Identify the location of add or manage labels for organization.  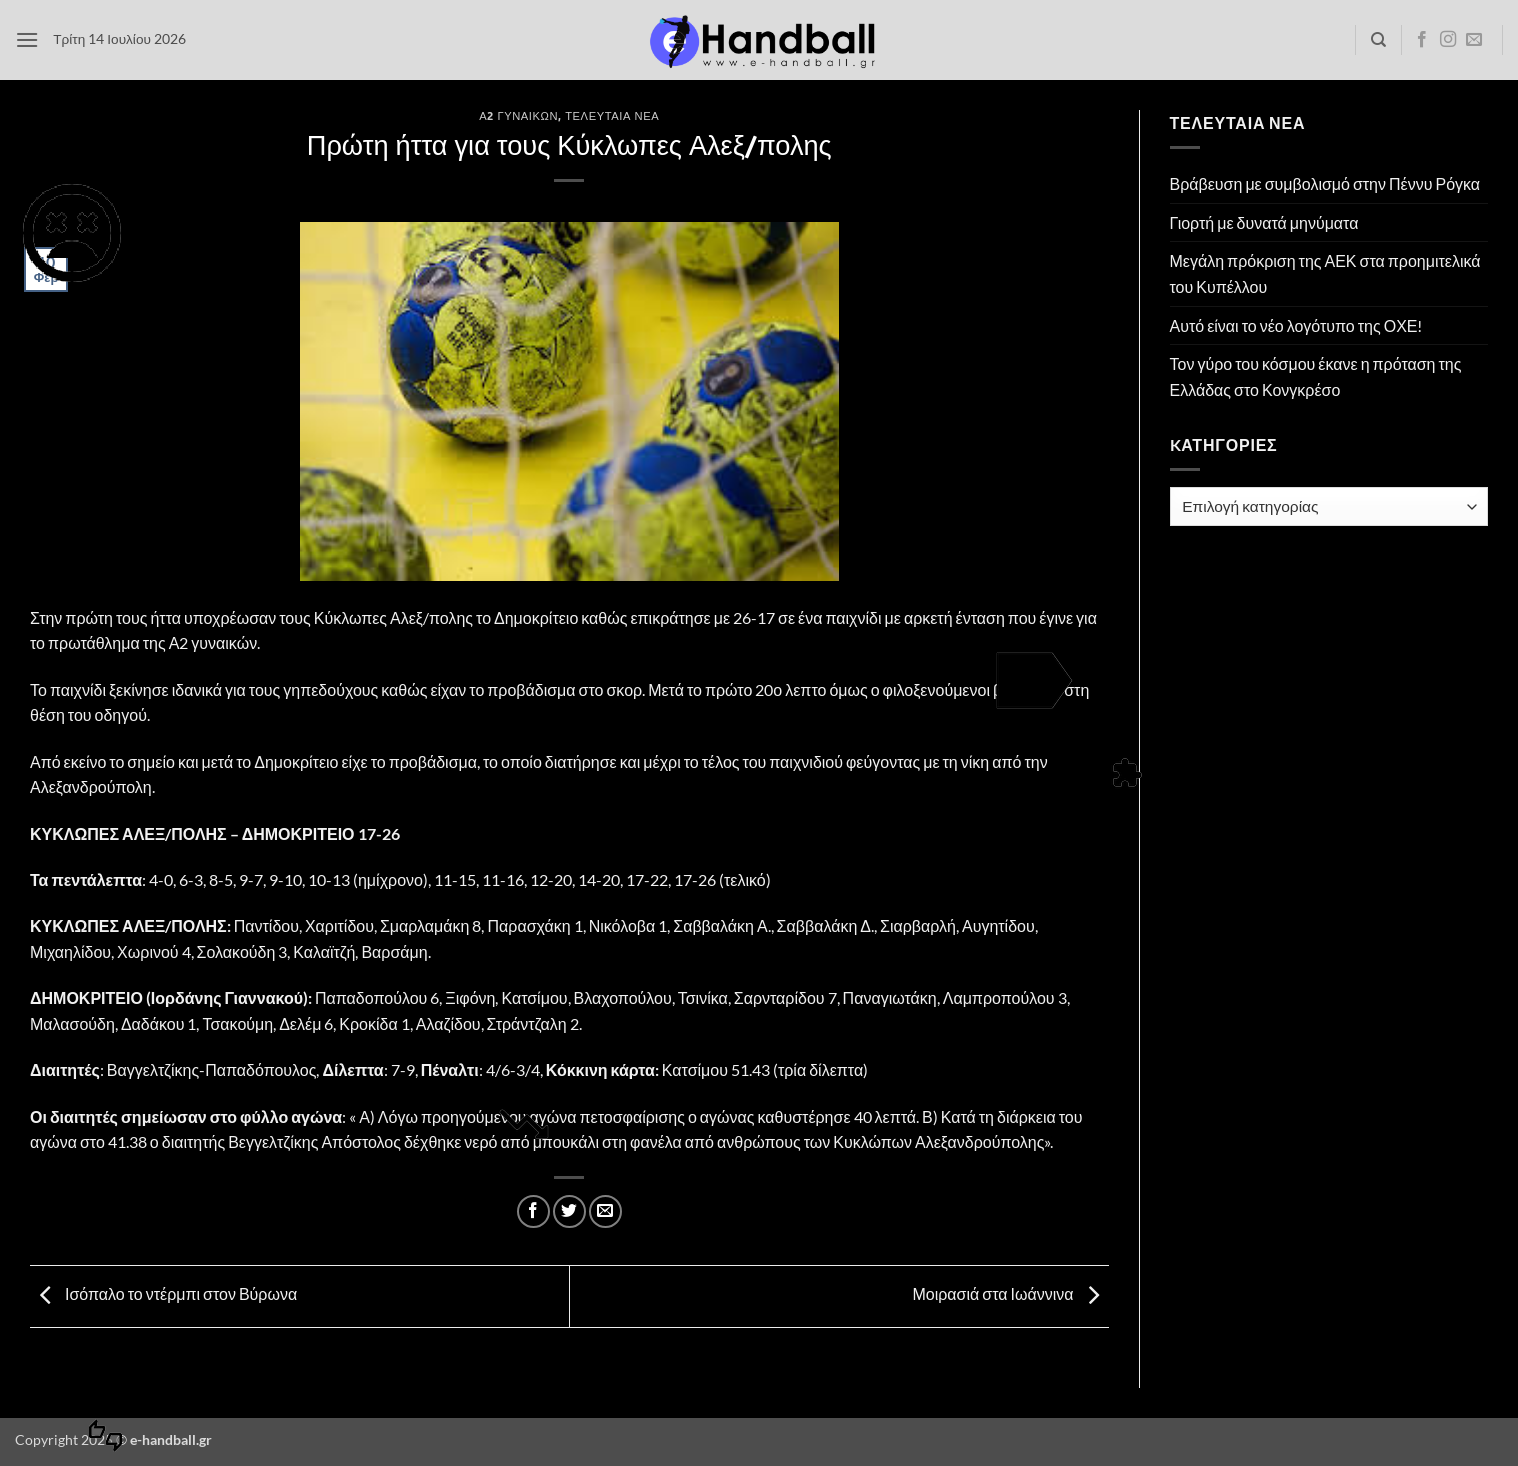
(1032, 680).